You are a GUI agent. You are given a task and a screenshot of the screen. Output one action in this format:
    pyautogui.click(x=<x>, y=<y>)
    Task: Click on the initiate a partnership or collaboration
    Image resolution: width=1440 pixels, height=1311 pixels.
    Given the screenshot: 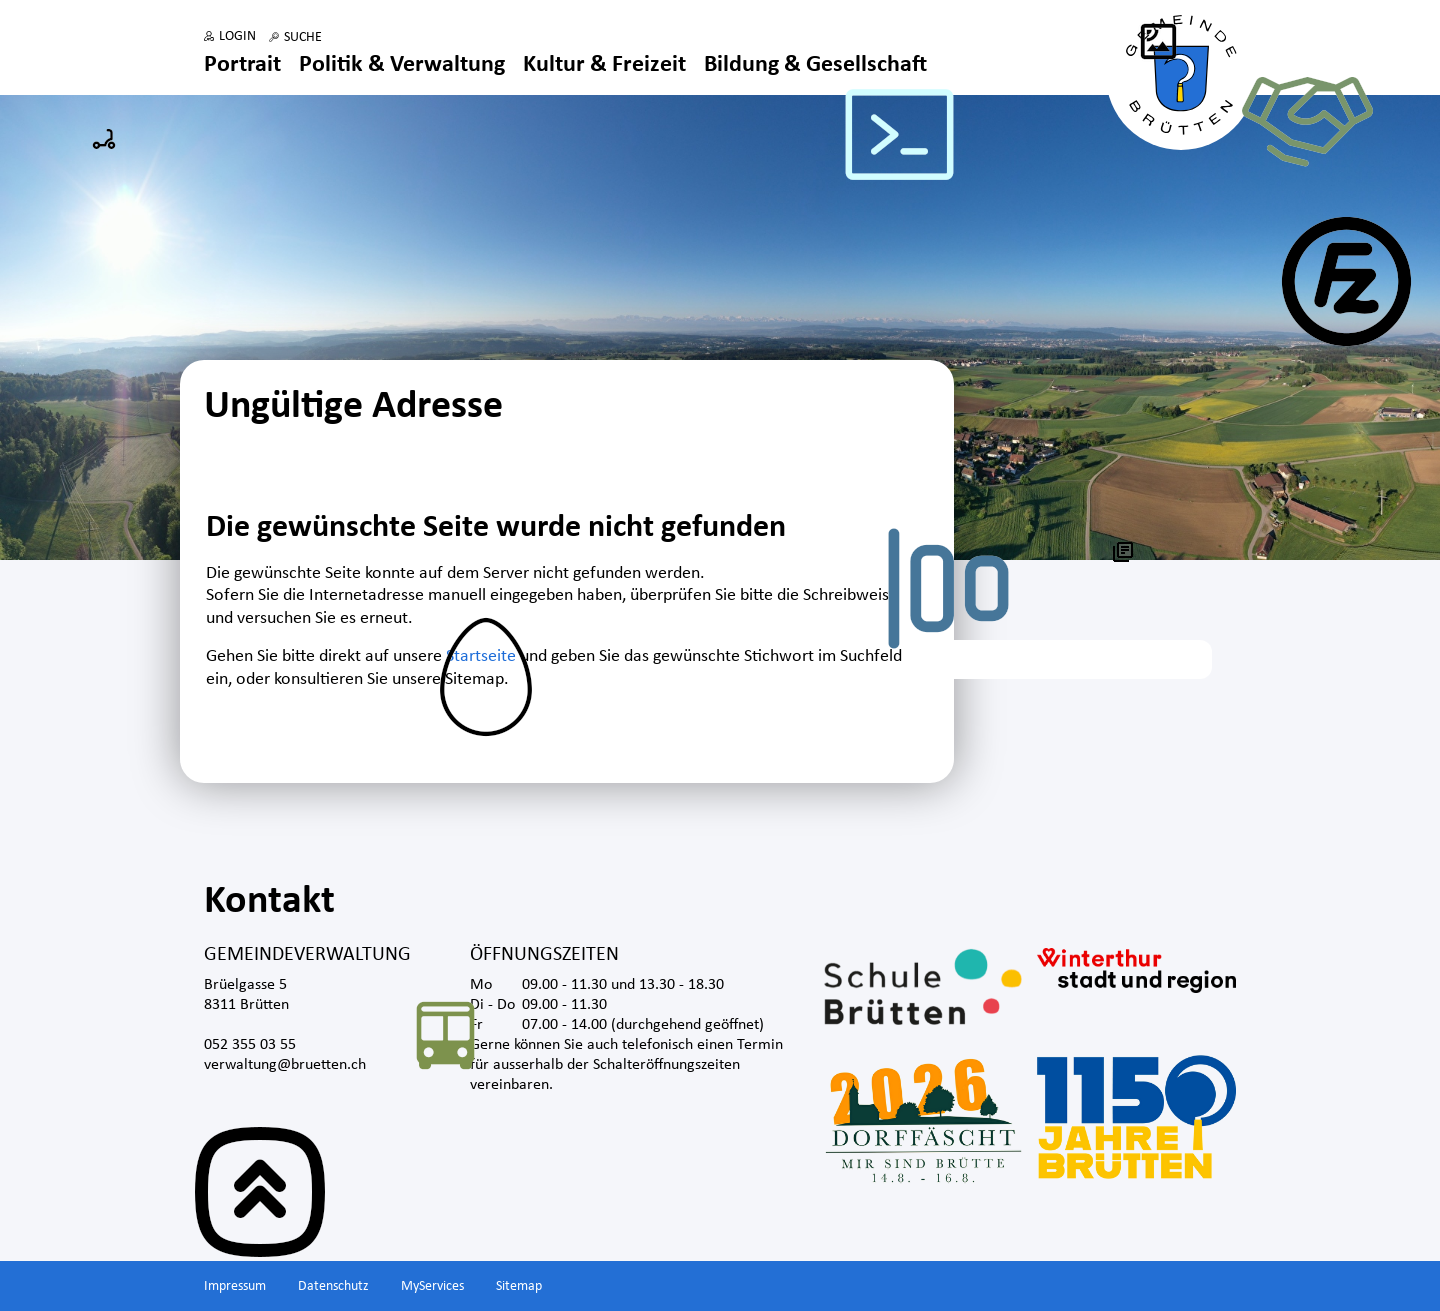 What is the action you would take?
    pyautogui.click(x=1307, y=117)
    